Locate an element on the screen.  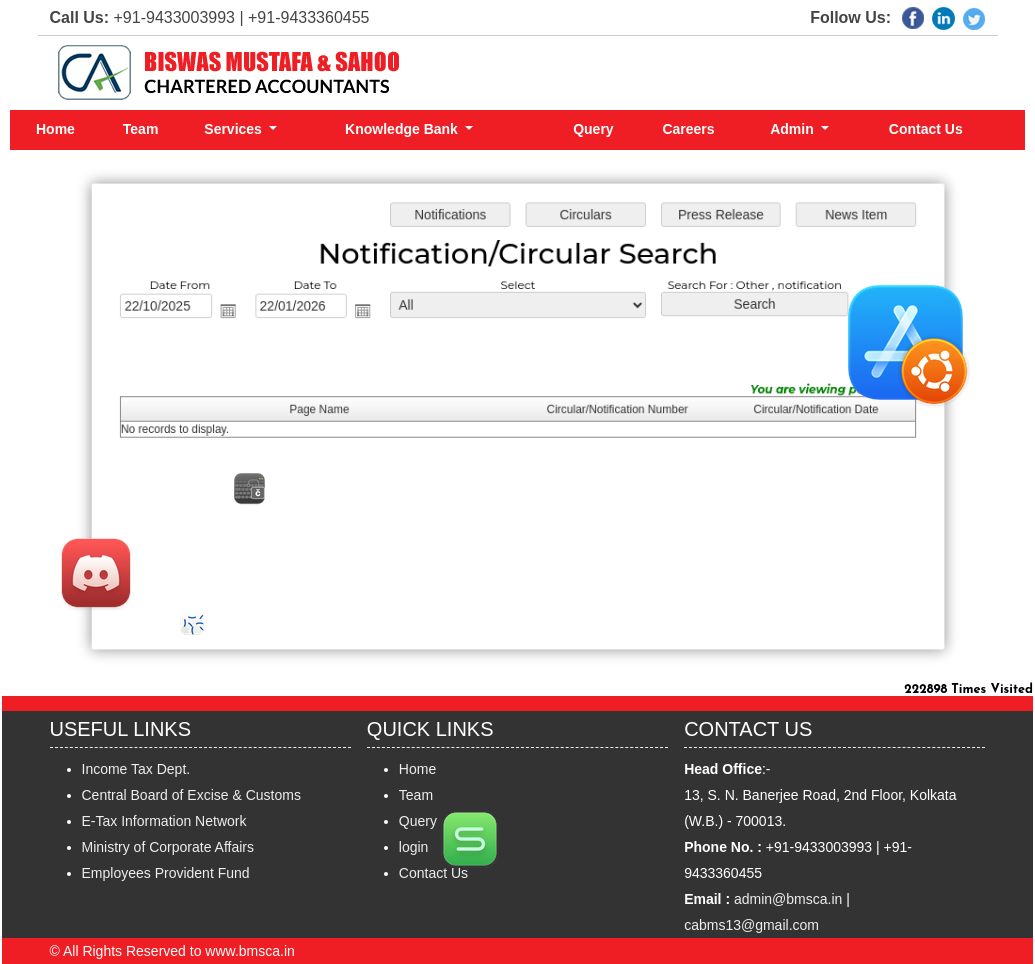
open lightcord messaging app is located at coordinates (96, 573).